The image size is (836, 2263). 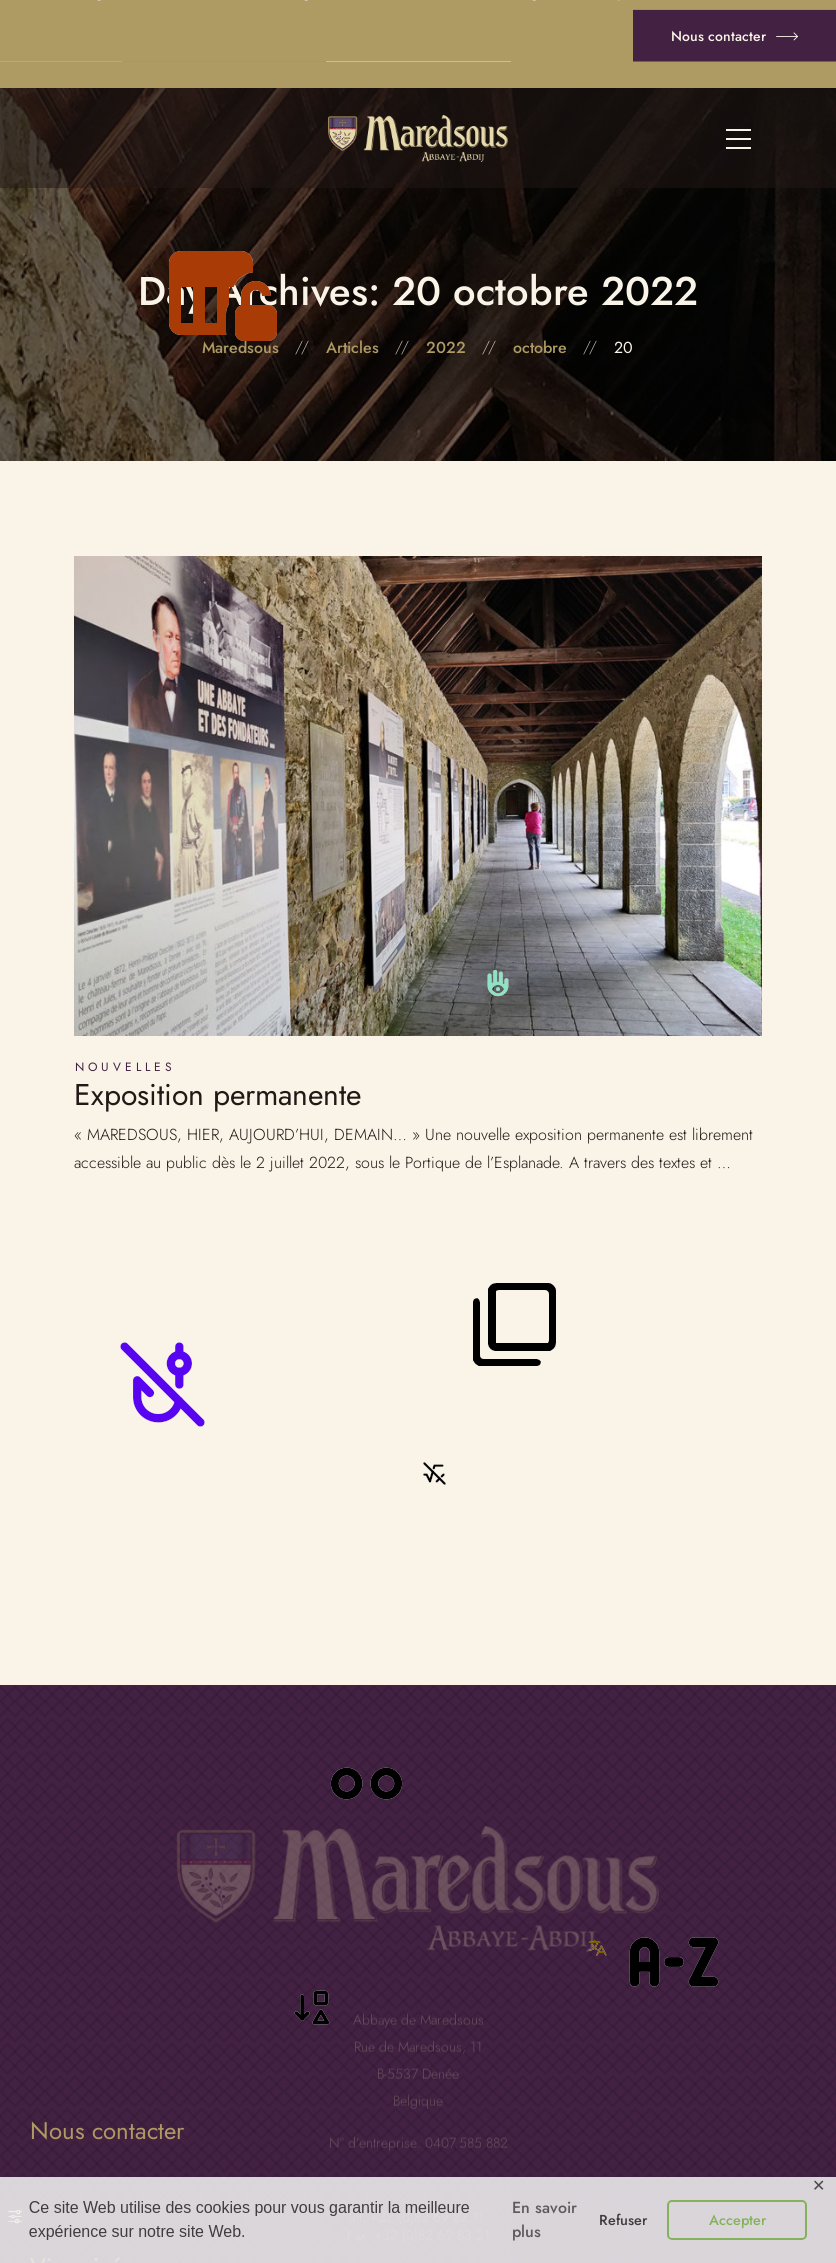 What do you see at coordinates (674, 1962) in the screenshot?
I see `sort items alphabetically from A to Z` at bounding box center [674, 1962].